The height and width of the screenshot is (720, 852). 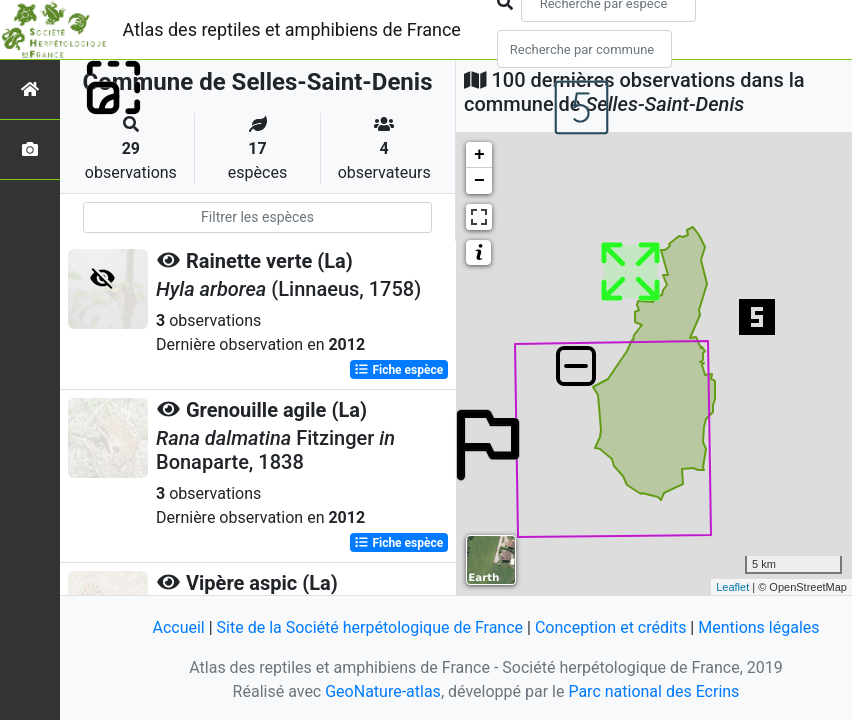 What do you see at coordinates (630, 271) in the screenshot?
I see `expand to fullscreen mode` at bounding box center [630, 271].